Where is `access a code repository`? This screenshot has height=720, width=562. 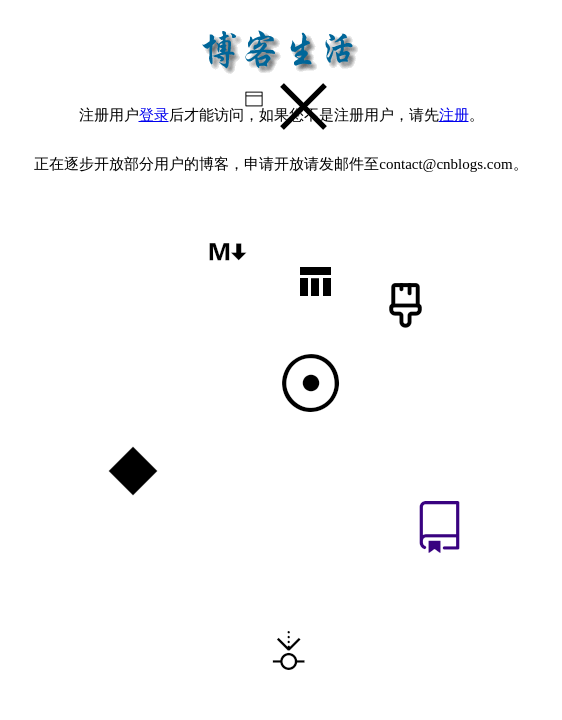
access a code repository is located at coordinates (439, 527).